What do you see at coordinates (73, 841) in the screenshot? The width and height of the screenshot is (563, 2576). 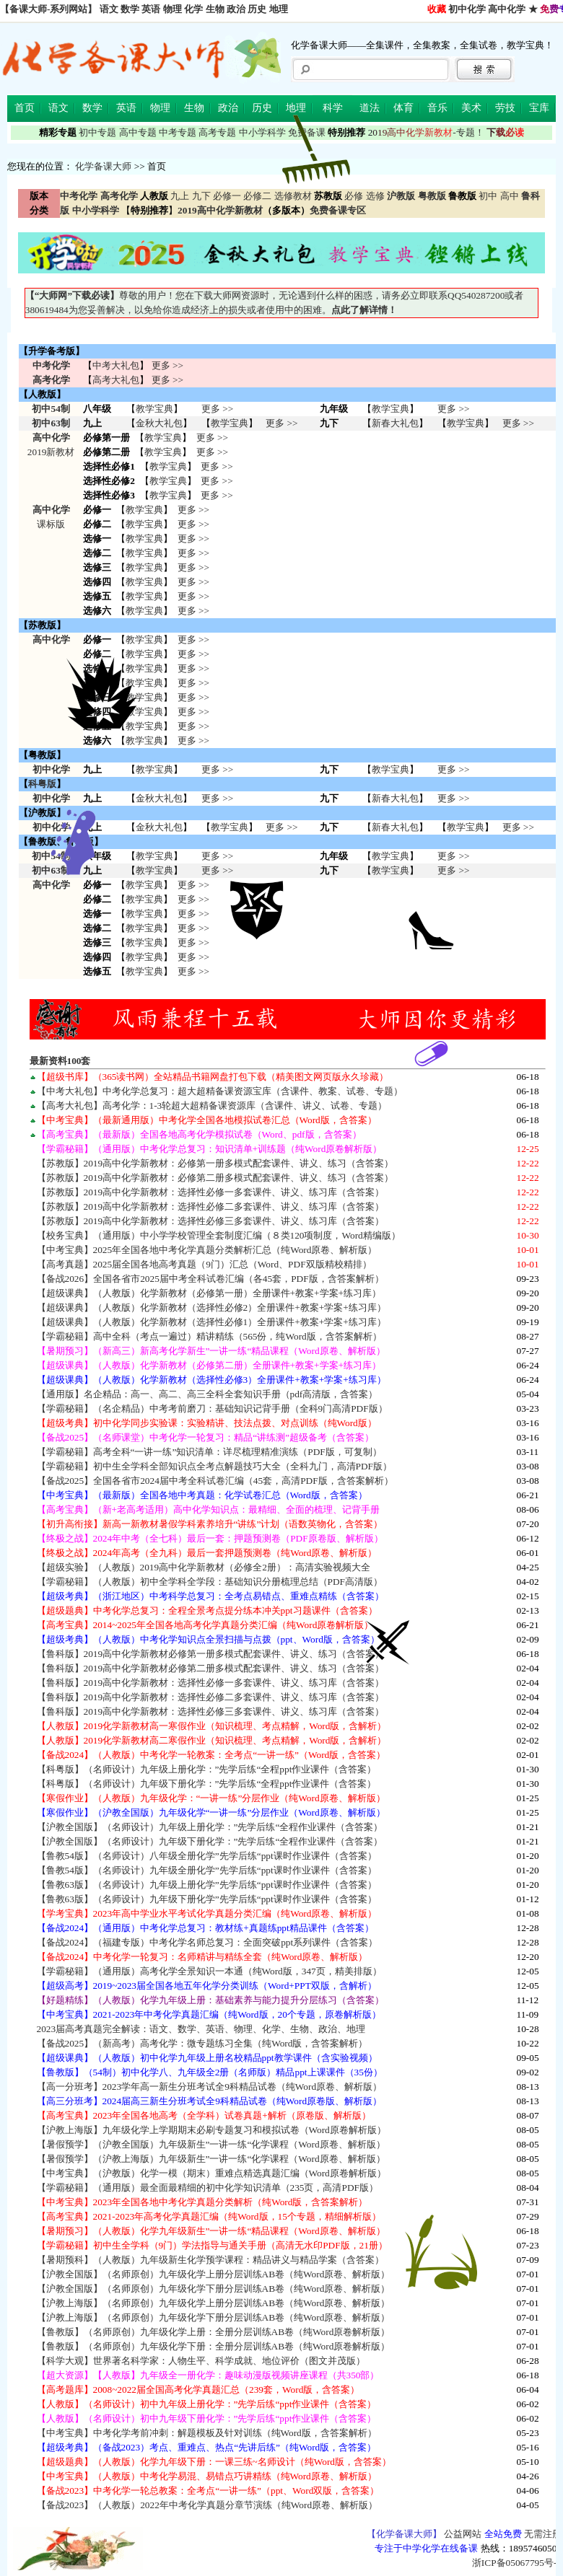 I see `access bass guitar or music settings` at bounding box center [73, 841].